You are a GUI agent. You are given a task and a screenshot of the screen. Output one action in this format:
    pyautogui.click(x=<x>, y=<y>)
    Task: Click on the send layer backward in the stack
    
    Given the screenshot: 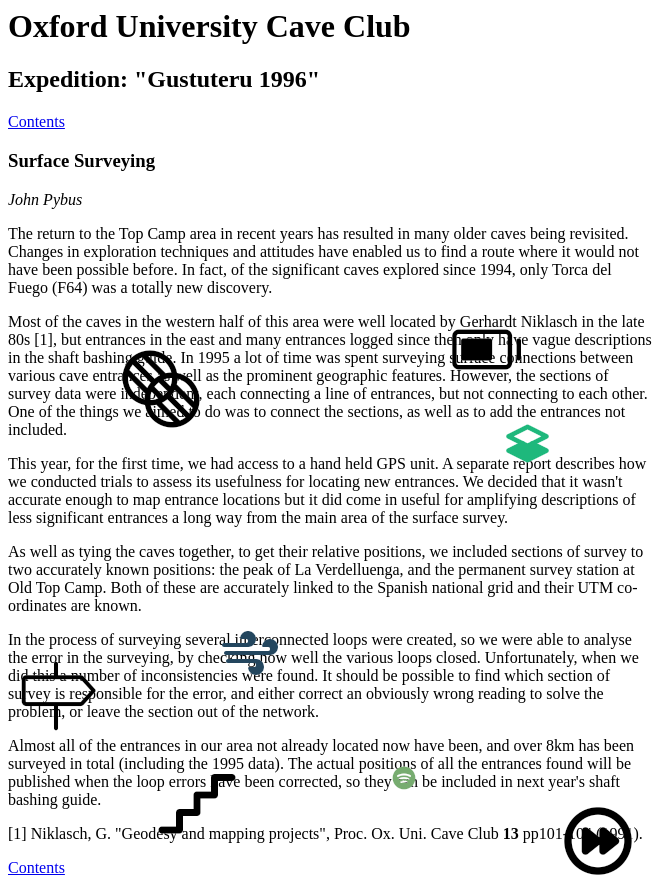 What is the action you would take?
    pyautogui.click(x=527, y=443)
    